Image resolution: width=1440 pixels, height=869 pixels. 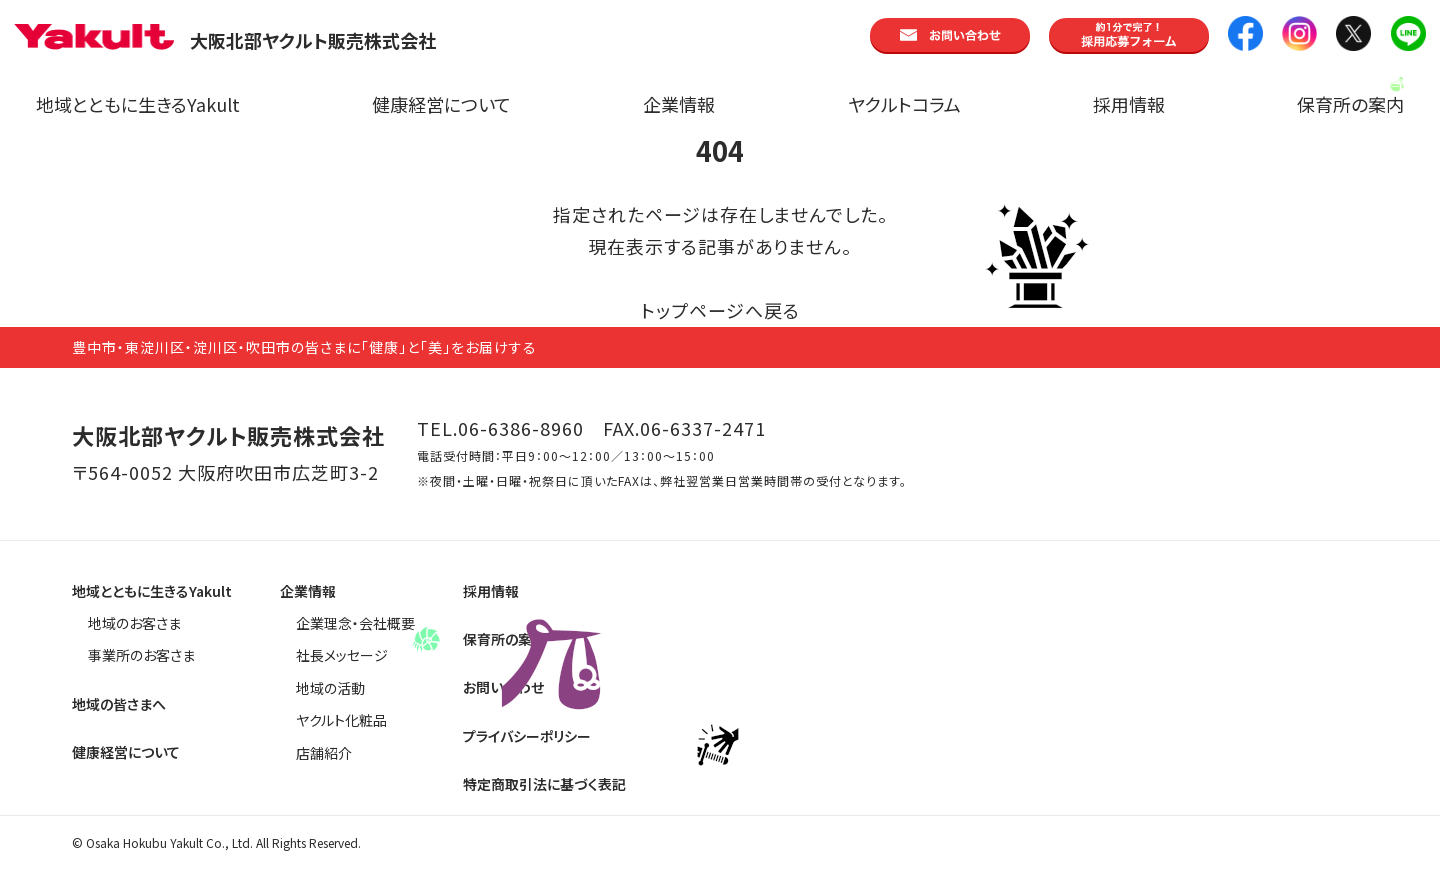 I want to click on consume a potion or drink item, so click(x=1397, y=84).